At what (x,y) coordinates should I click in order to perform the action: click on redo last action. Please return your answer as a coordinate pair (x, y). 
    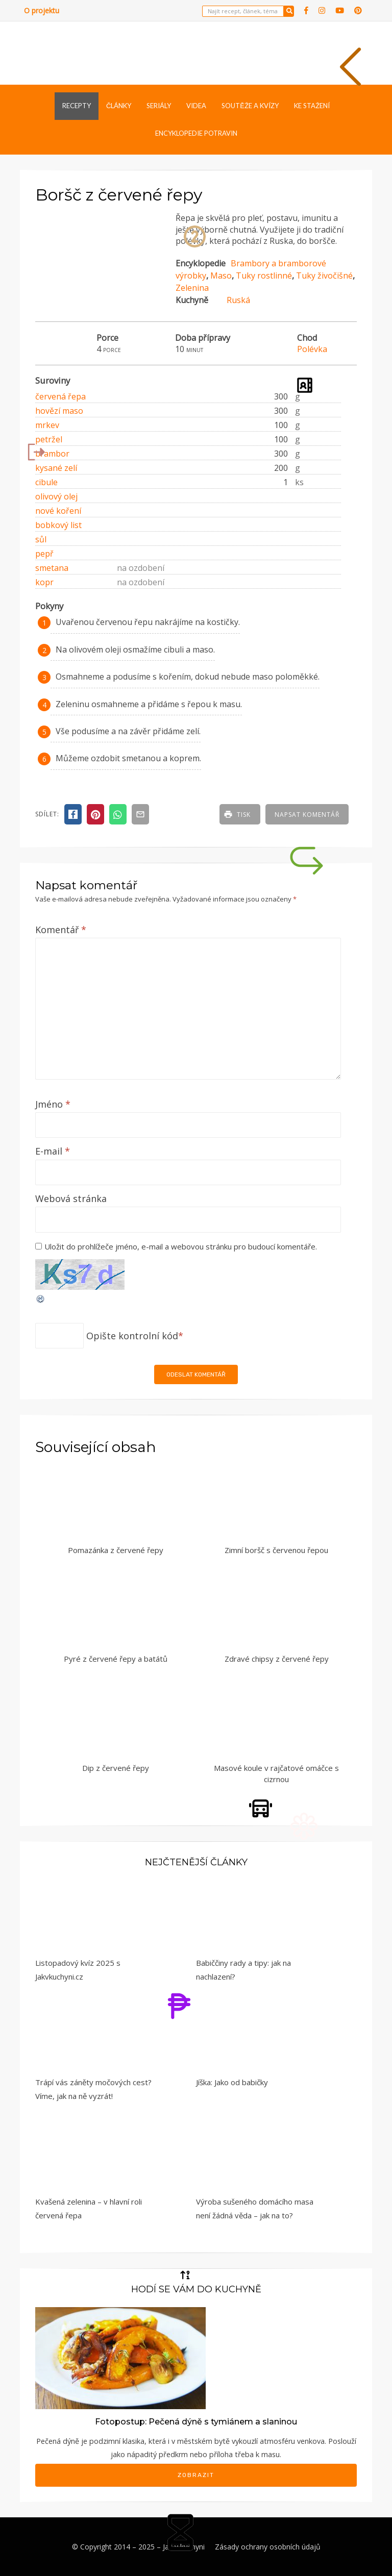
    Looking at the image, I should click on (306, 859).